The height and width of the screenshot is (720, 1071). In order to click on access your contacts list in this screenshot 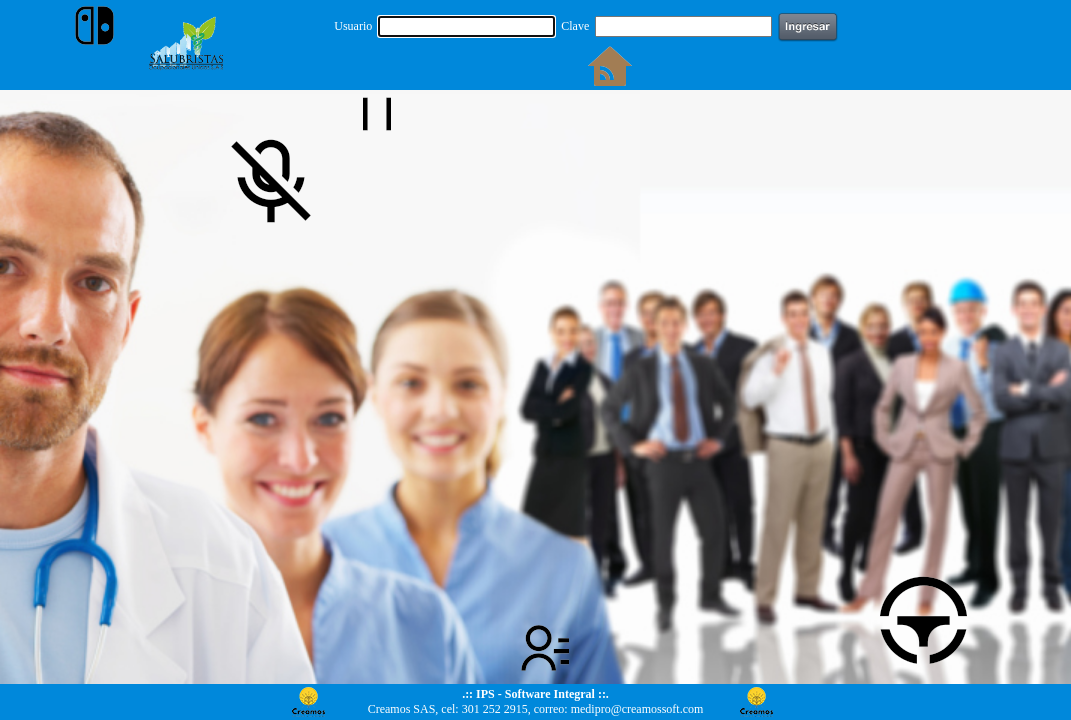, I will do `click(543, 649)`.